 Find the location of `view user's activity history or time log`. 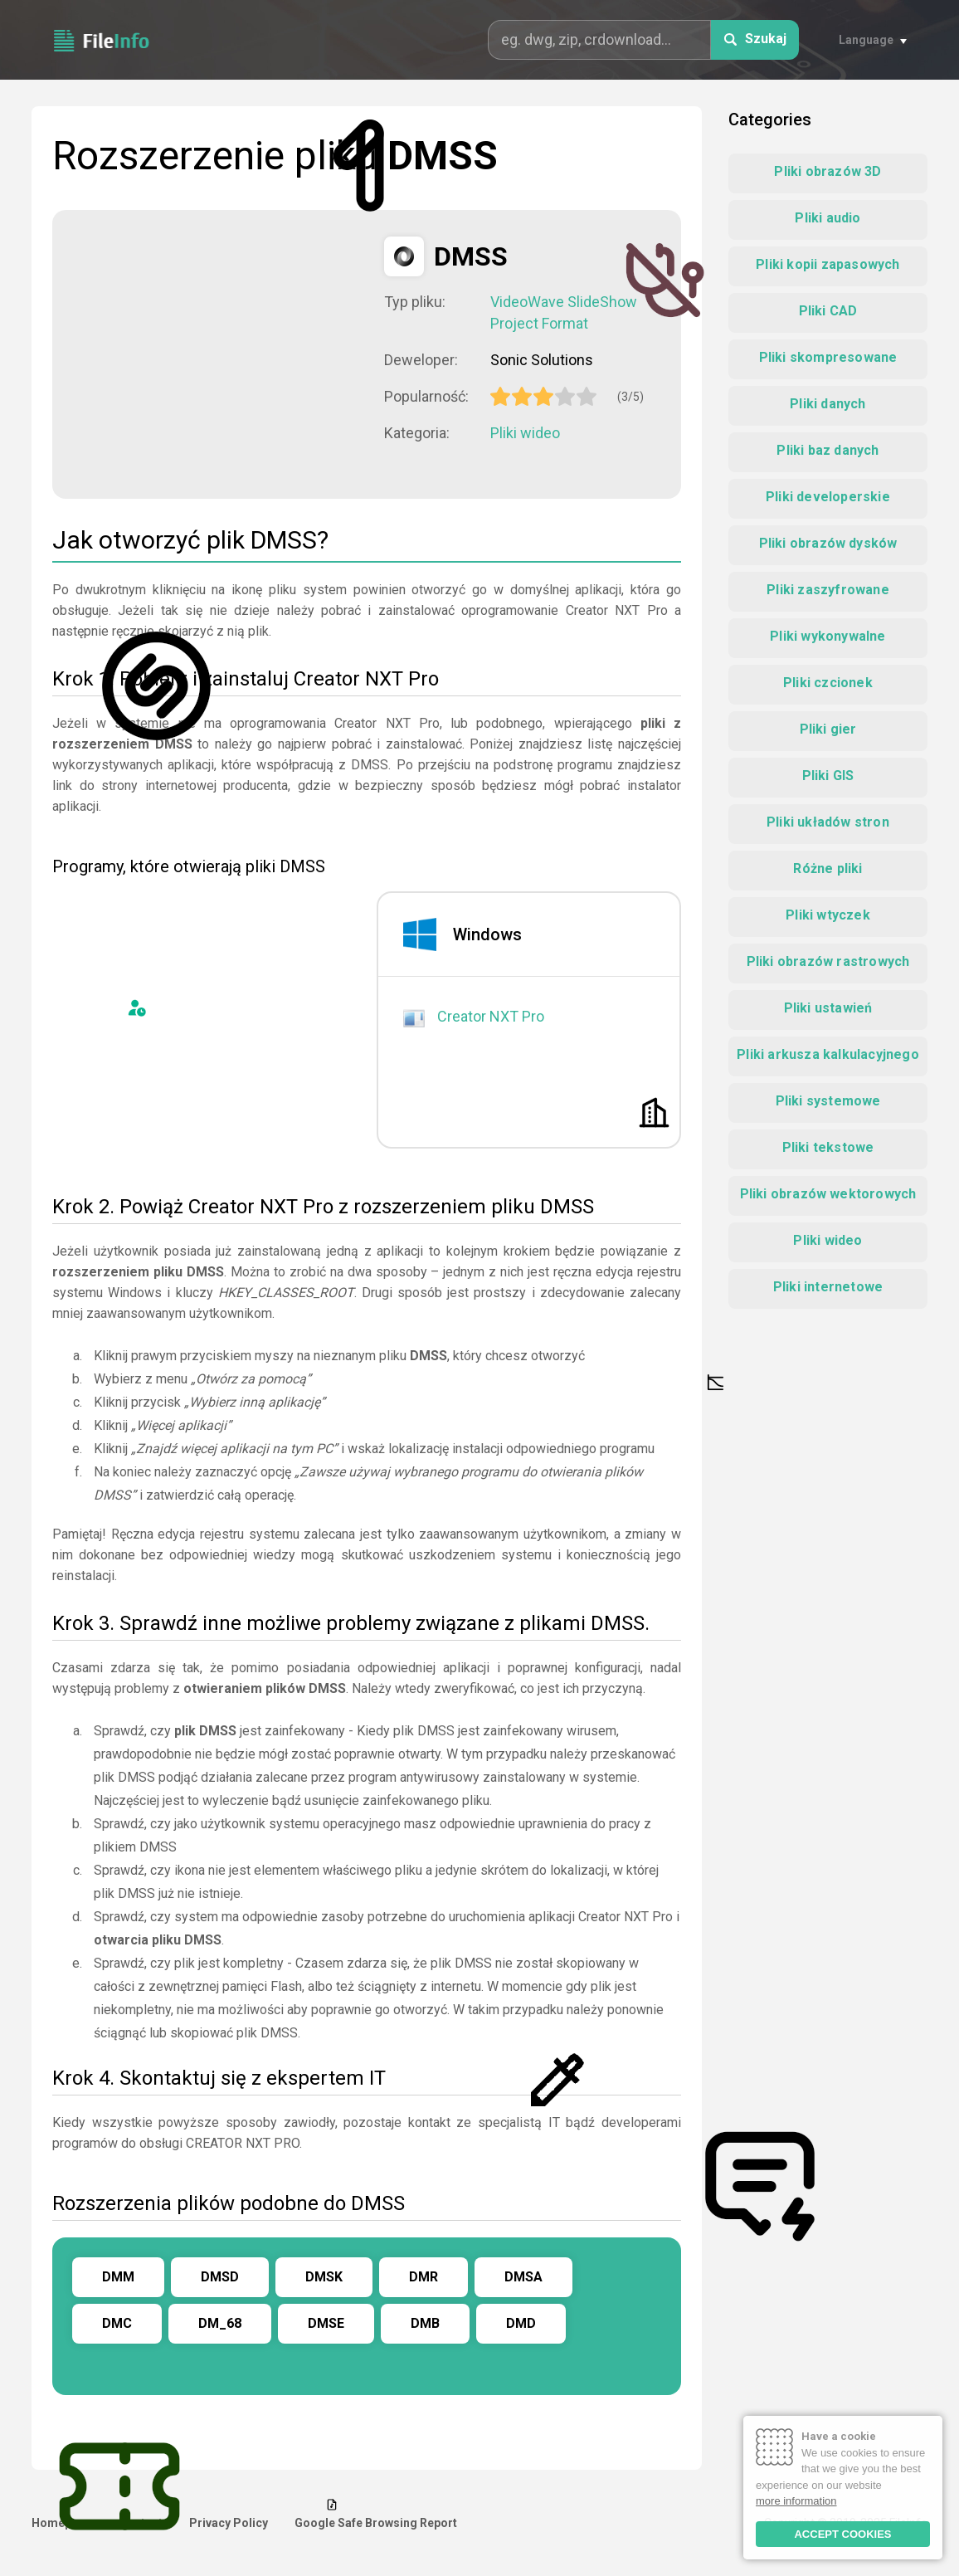

view user's activity history or time log is located at coordinates (137, 1007).